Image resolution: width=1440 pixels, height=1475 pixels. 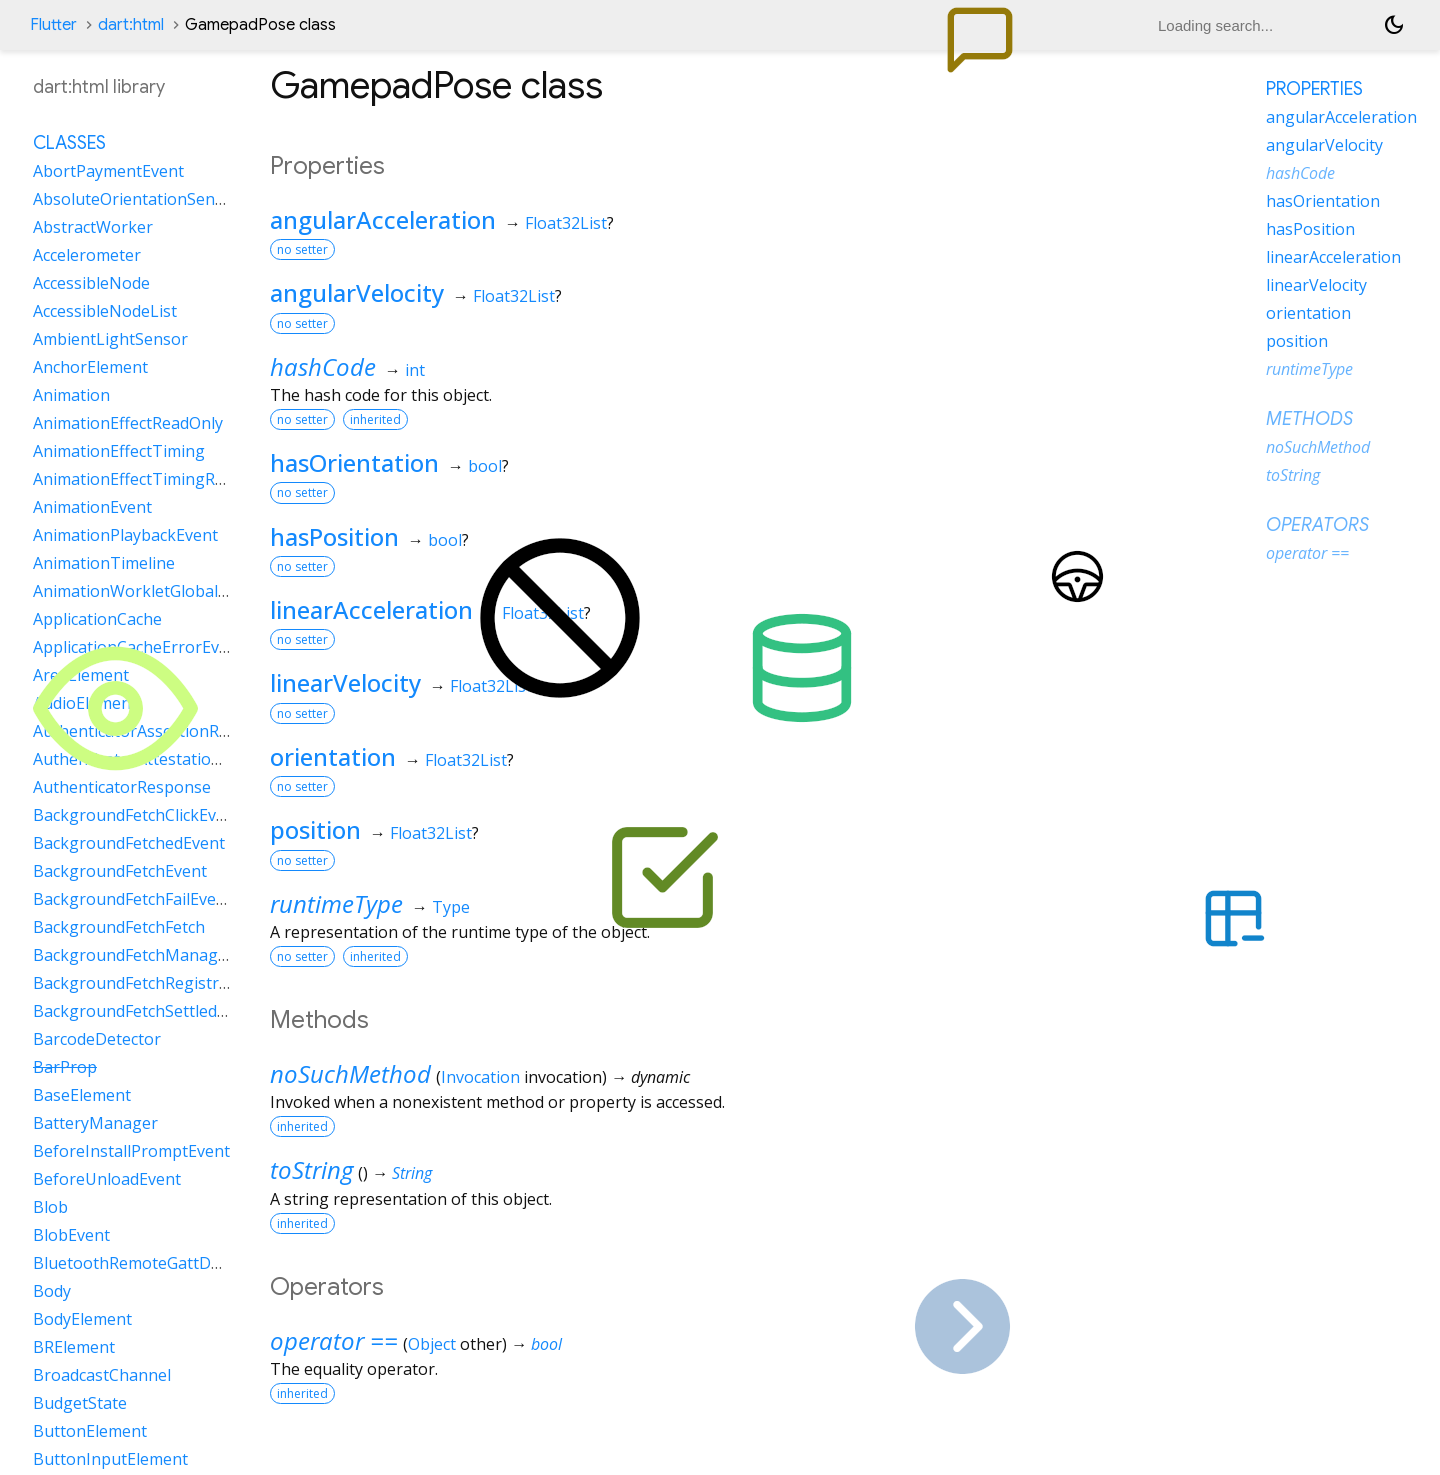 What do you see at coordinates (802, 668) in the screenshot?
I see `access database management` at bounding box center [802, 668].